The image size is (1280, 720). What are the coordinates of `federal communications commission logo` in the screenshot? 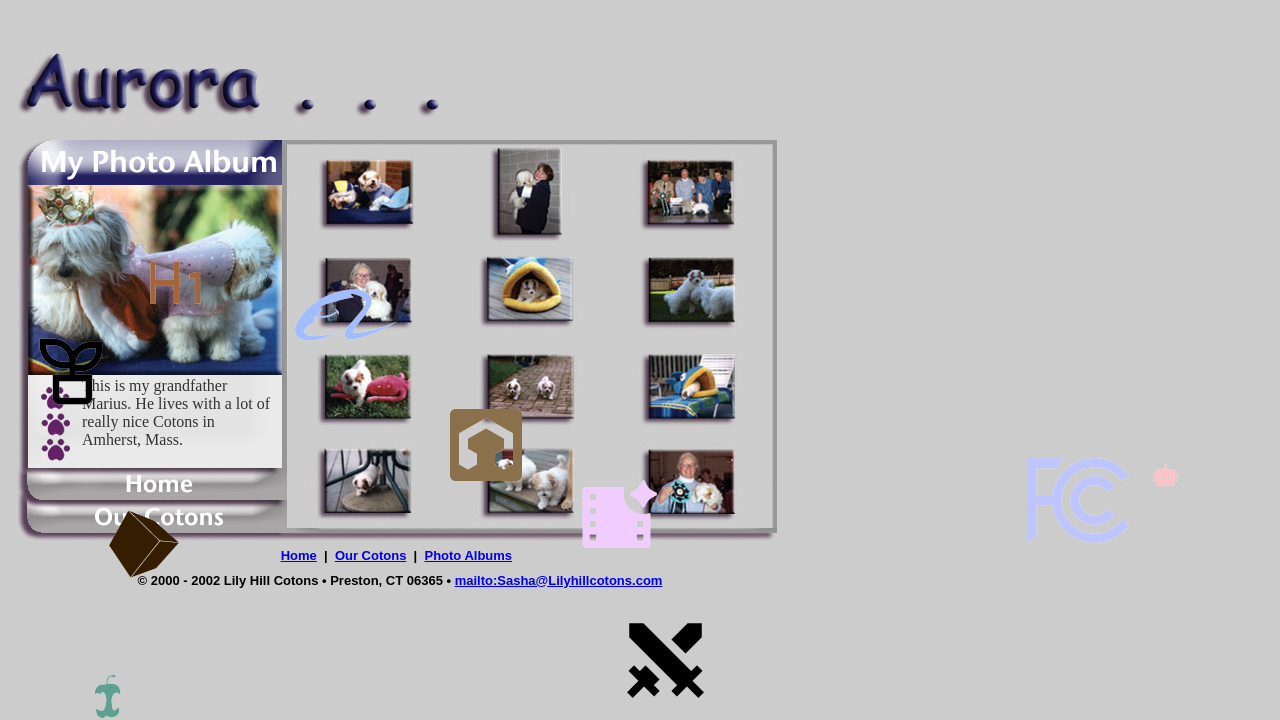 It's located at (1078, 500).